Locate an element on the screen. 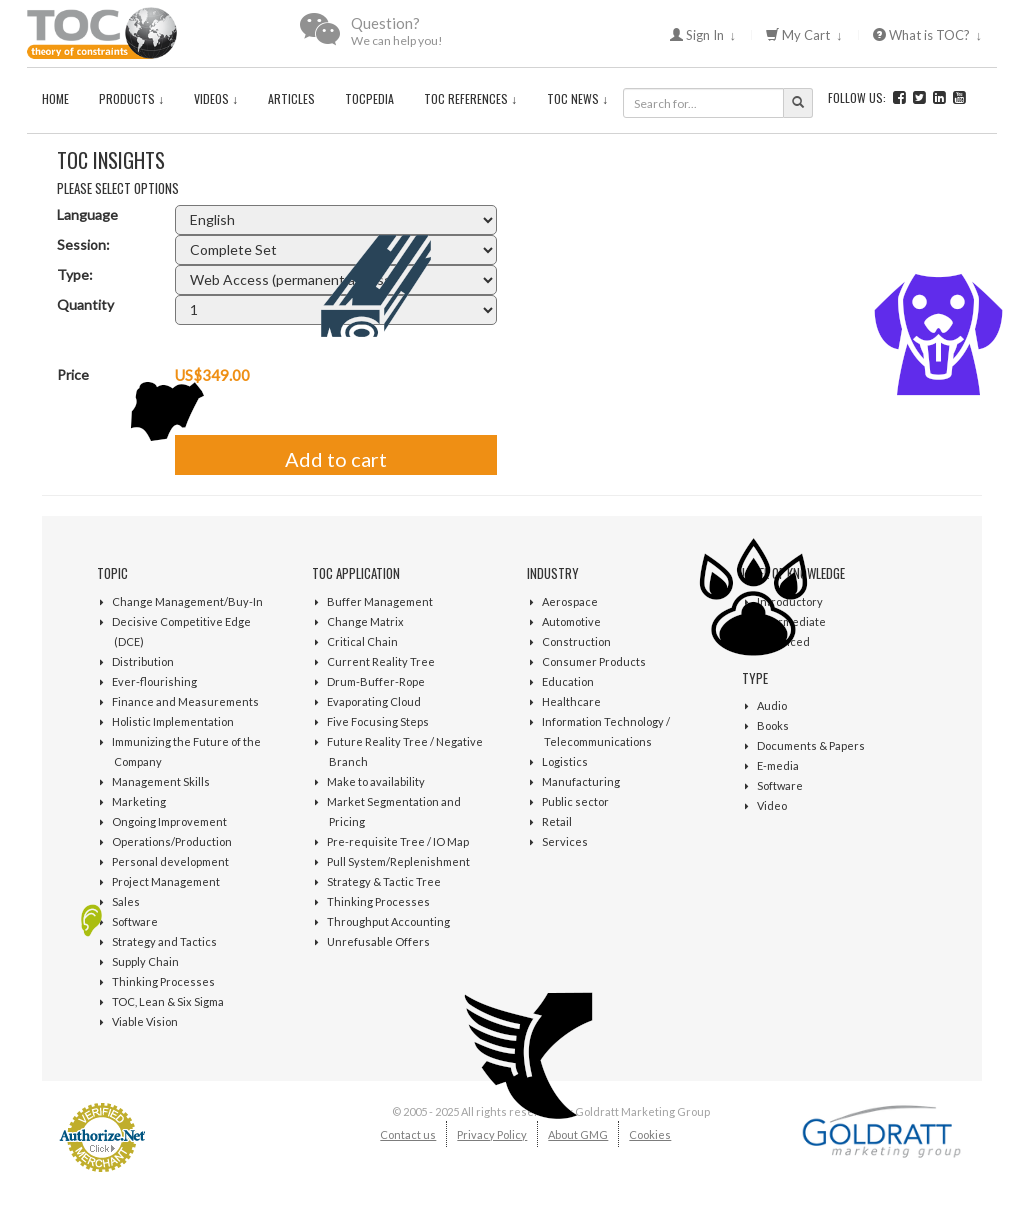 The image size is (1024, 1213). indicates speed boost or agility power-up is located at coordinates (528, 1056).